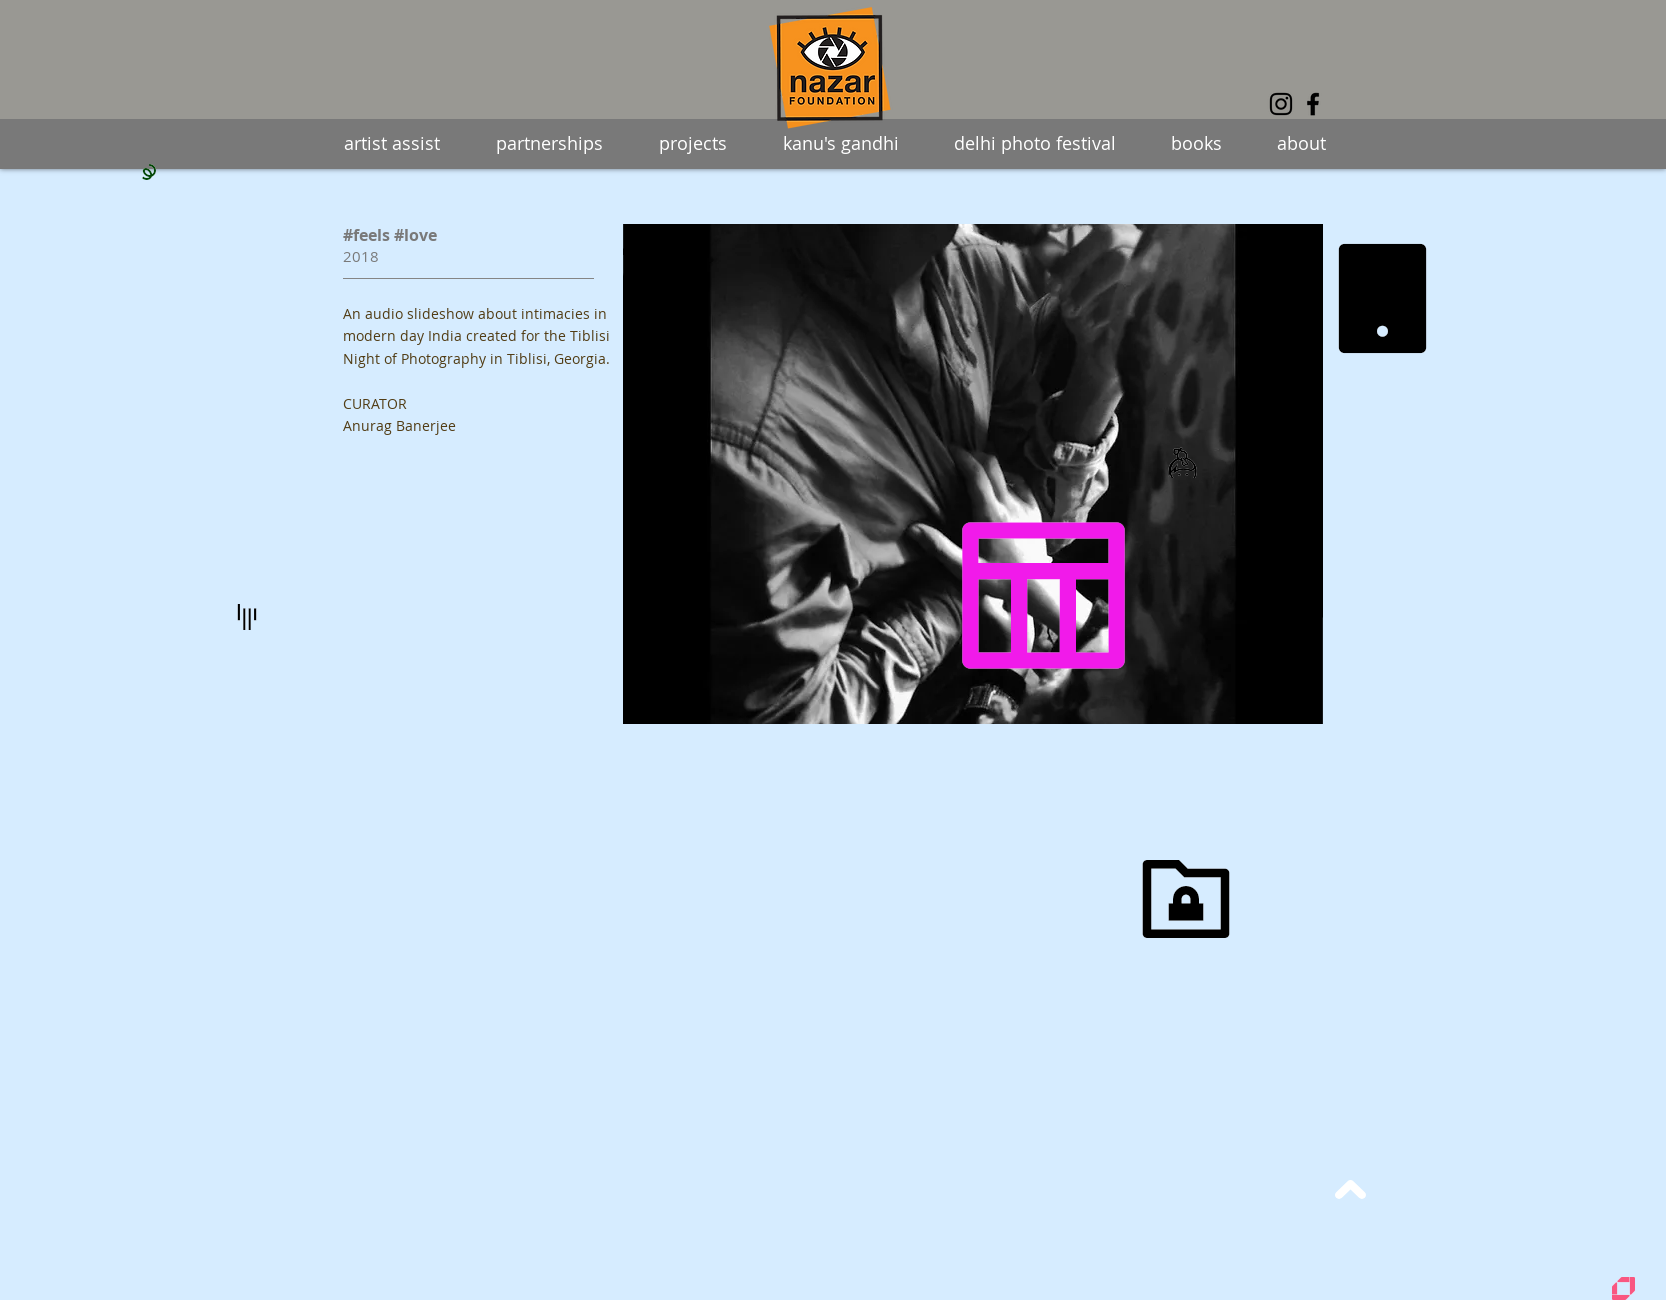  What do you see at coordinates (247, 617) in the screenshot?
I see `open gitter chat application` at bounding box center [247, 617].